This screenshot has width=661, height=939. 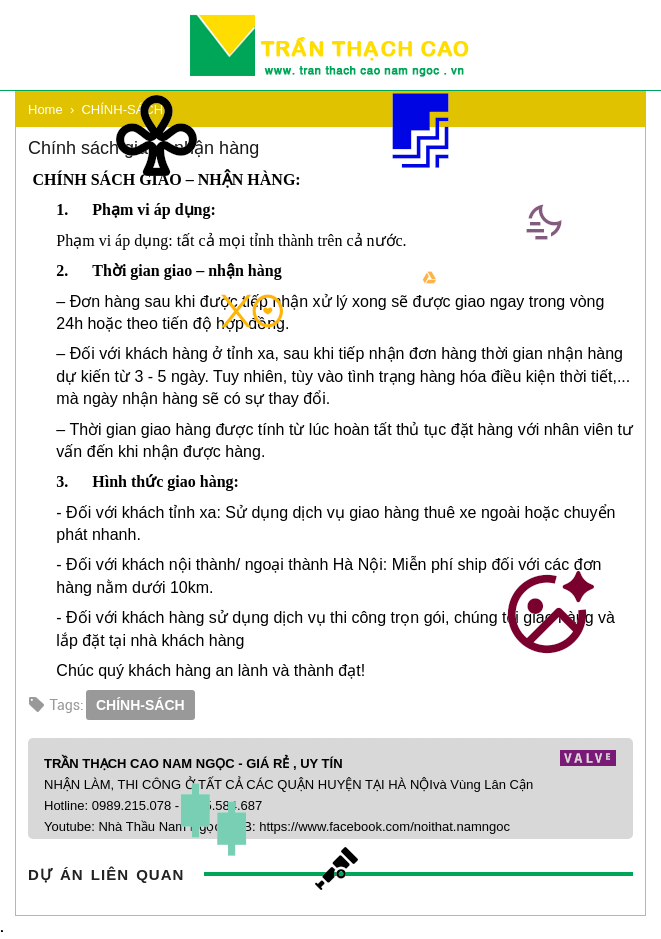 What do you see at coordinates (588, 758) in the screenshot?
I see `valve corporation logo` at bounding box center [588, 758].